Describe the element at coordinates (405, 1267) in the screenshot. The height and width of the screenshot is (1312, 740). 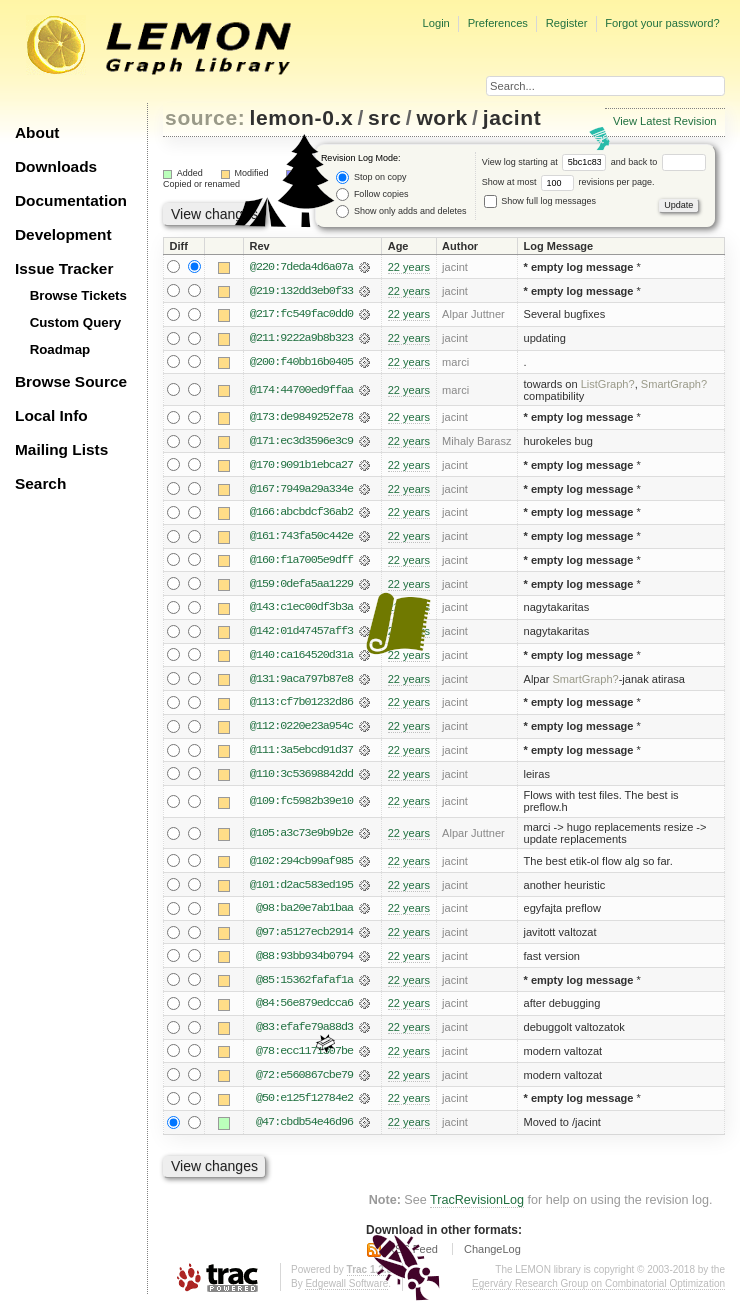
I see `indicates earwig pest type in an insect identification app` at that location.